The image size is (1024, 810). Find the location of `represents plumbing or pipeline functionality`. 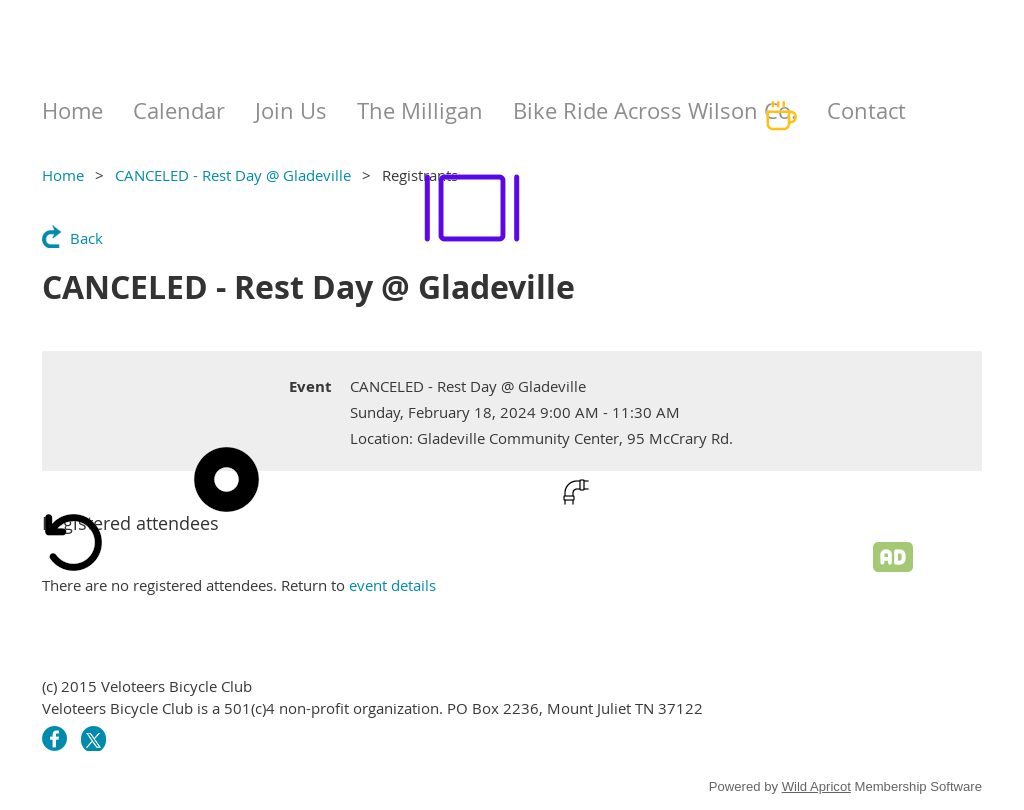

represents plumbing or pipeline functionality is located at coordinates (575, 491).